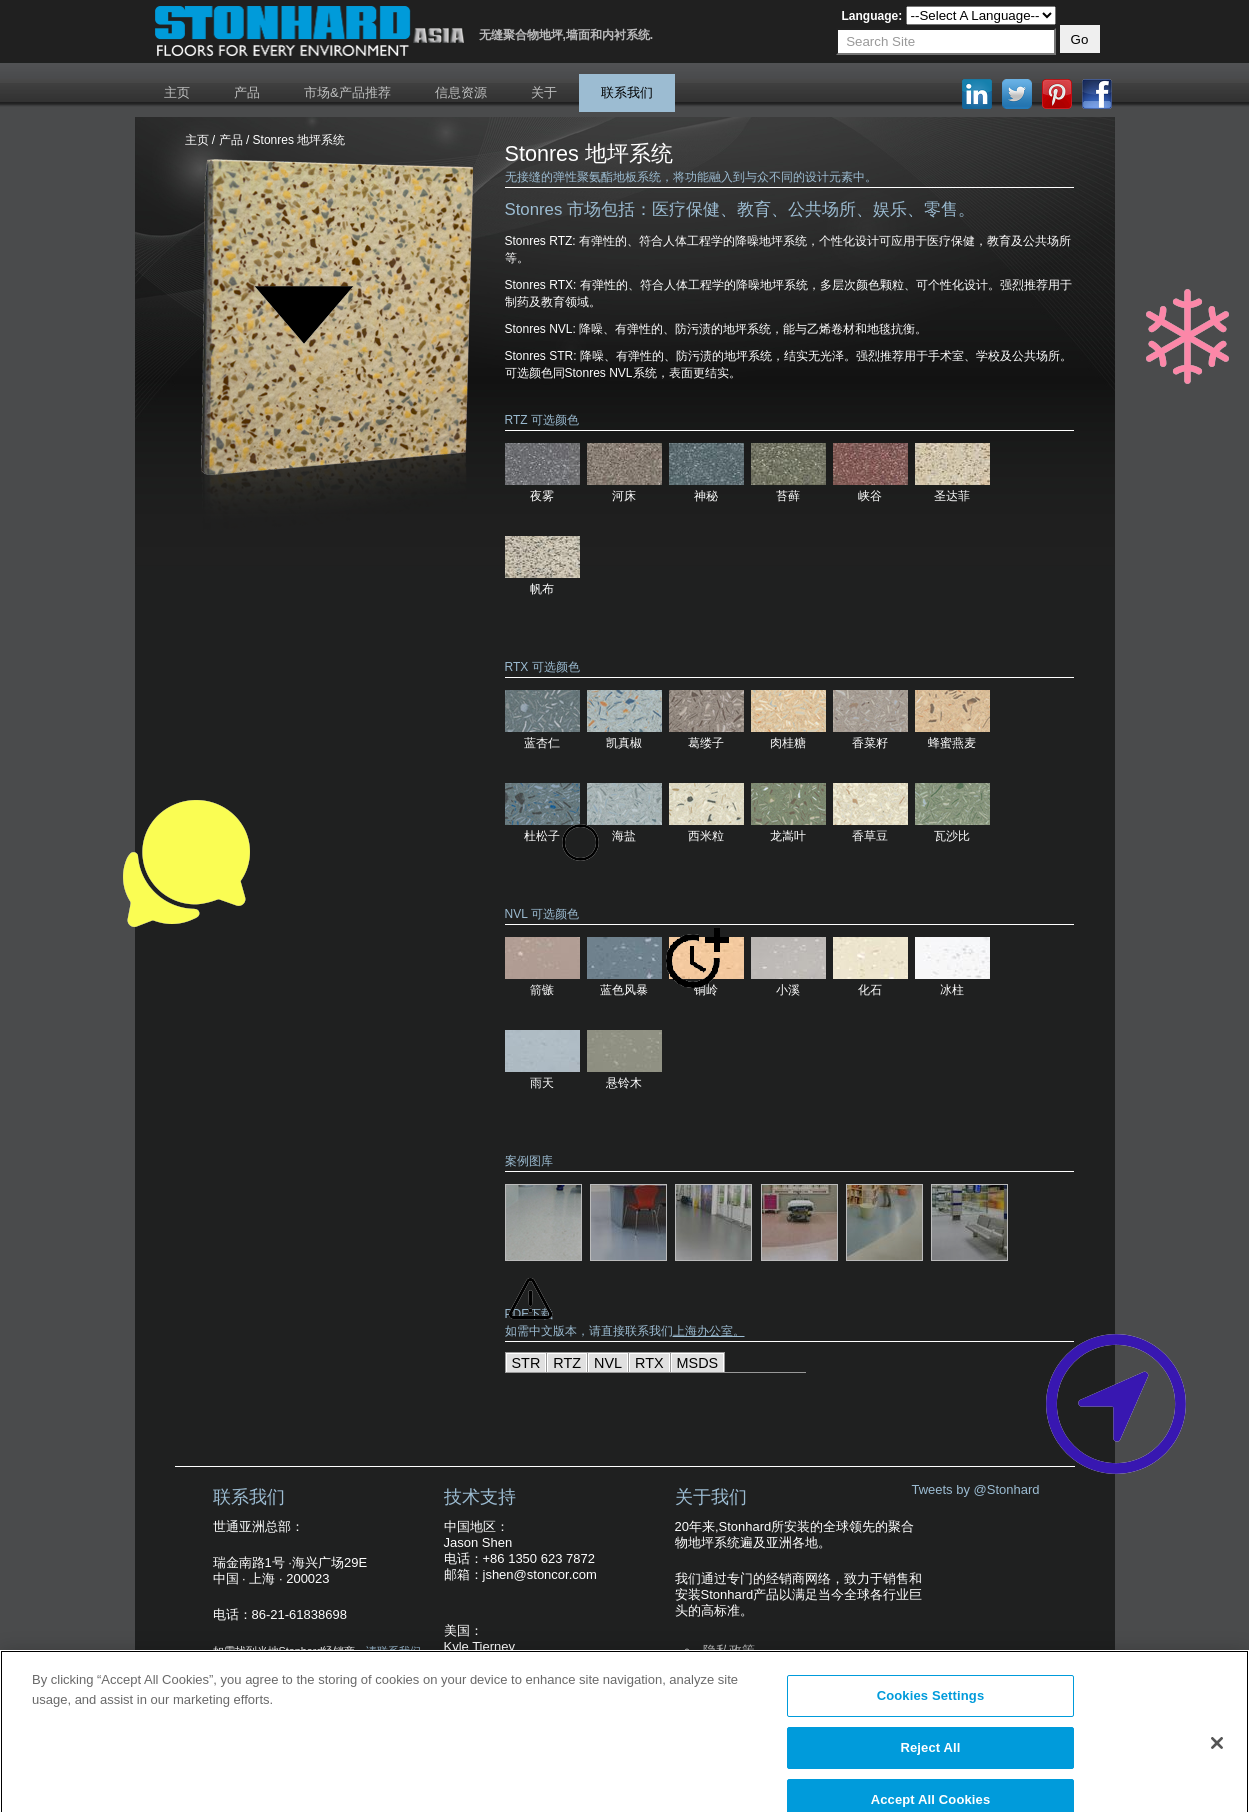  What do you see at coordinates (530, 1298) in the screenshot?
I see `indicates a warning or caution state` at bounding box center [530, 1298].